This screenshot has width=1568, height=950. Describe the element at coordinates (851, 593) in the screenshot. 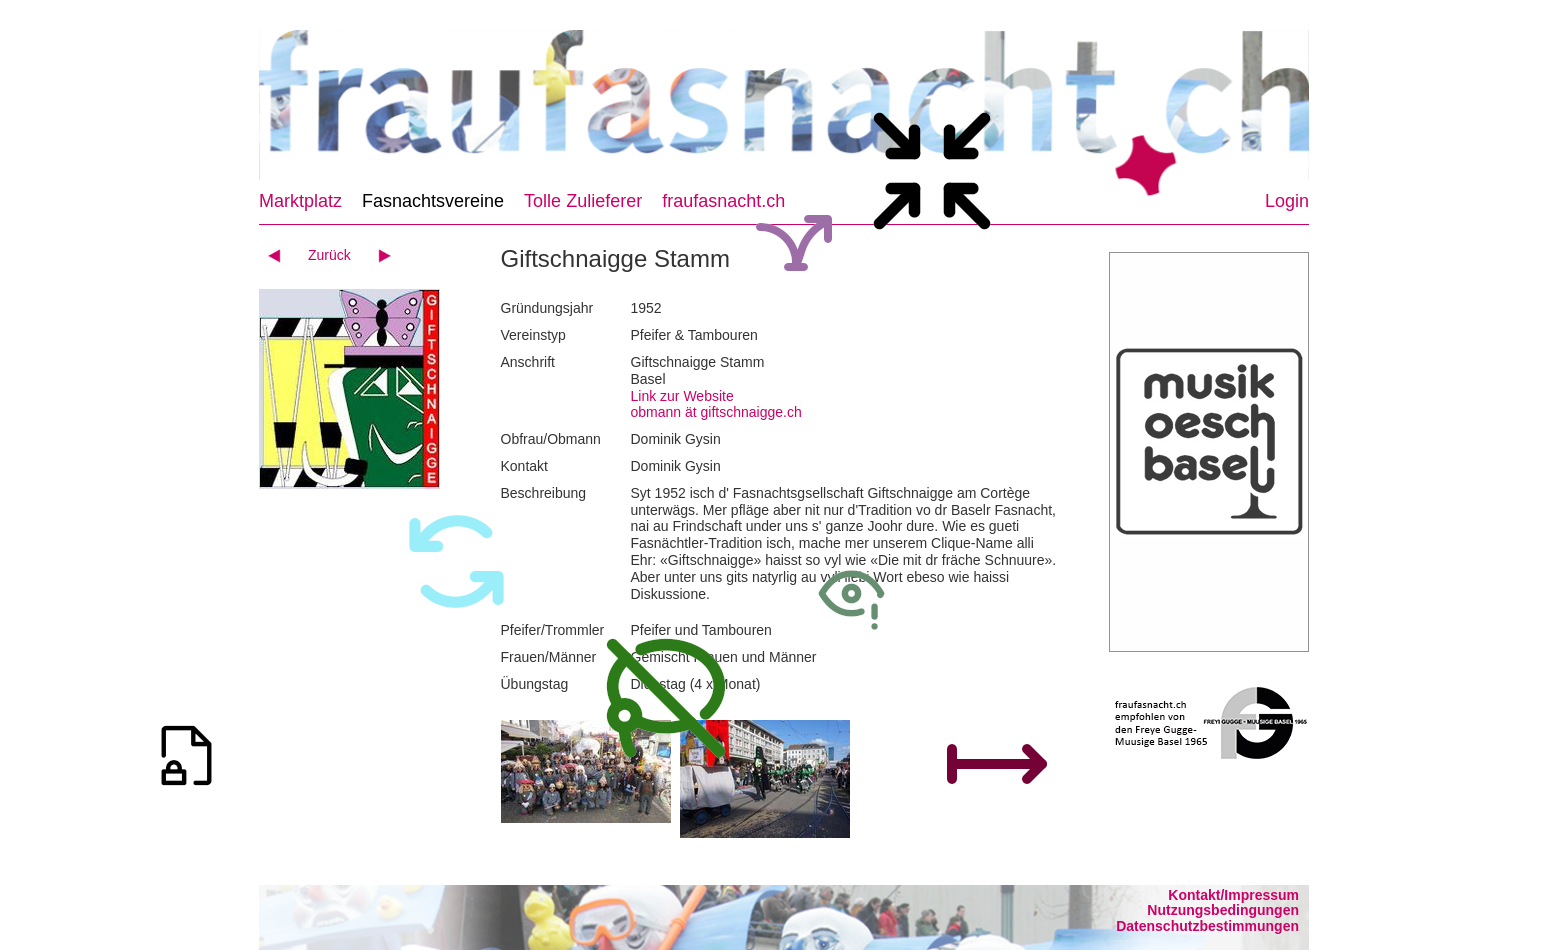

I see `view alert or warning details` at that location.